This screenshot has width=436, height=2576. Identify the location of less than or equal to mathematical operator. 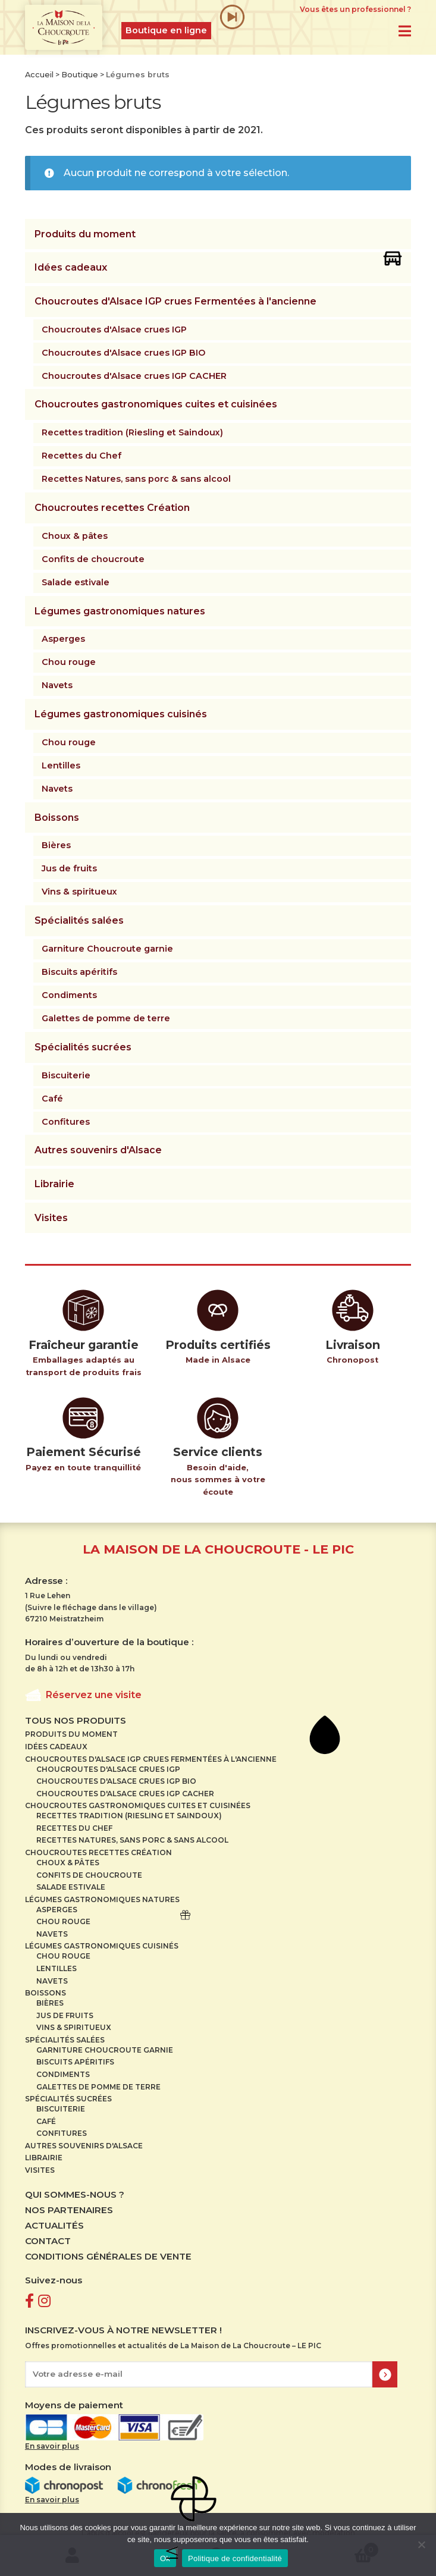
(172, 2553).